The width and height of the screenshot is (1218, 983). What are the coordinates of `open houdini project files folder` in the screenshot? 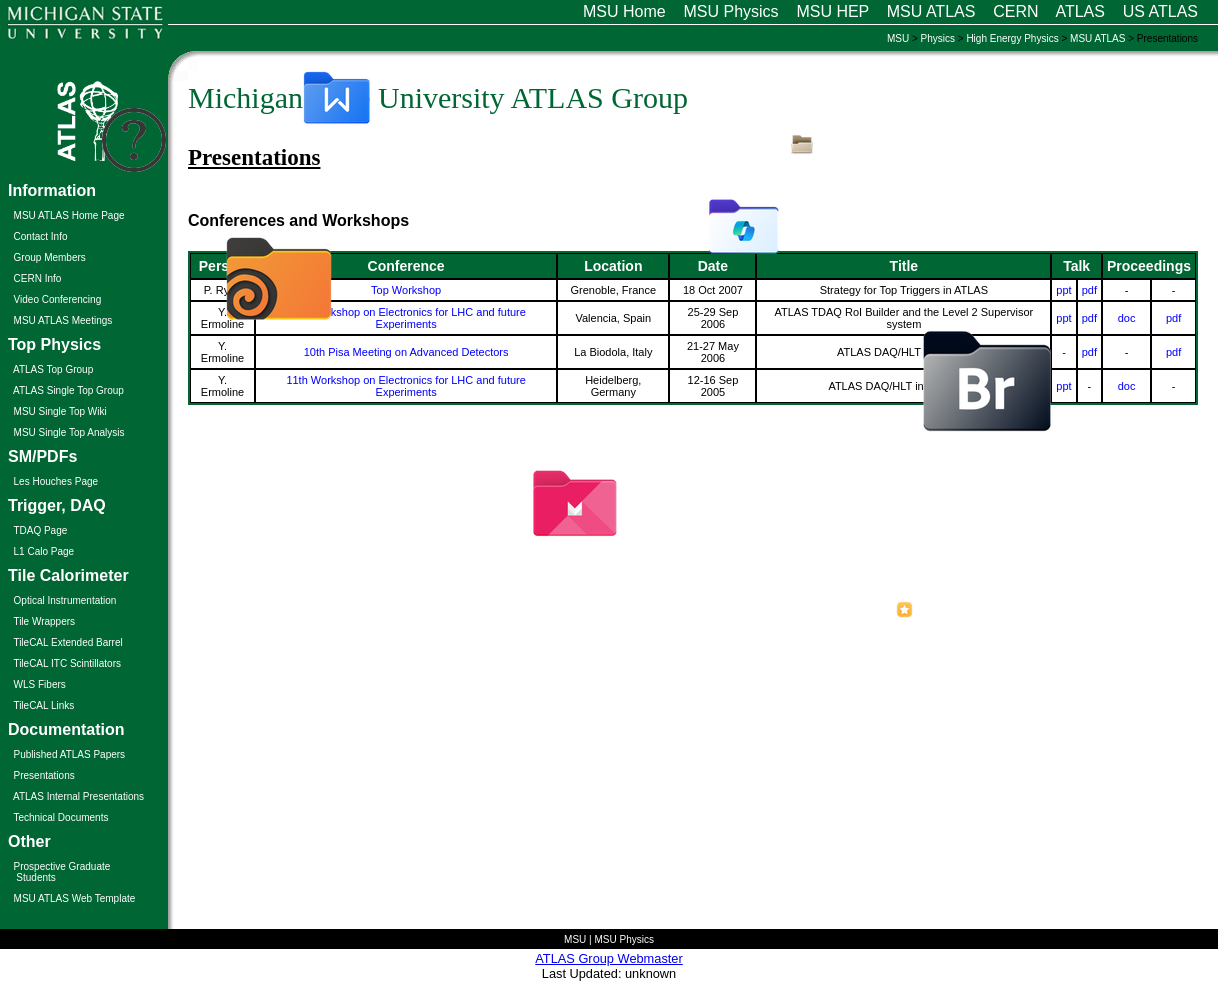 It's located at (278, 281).